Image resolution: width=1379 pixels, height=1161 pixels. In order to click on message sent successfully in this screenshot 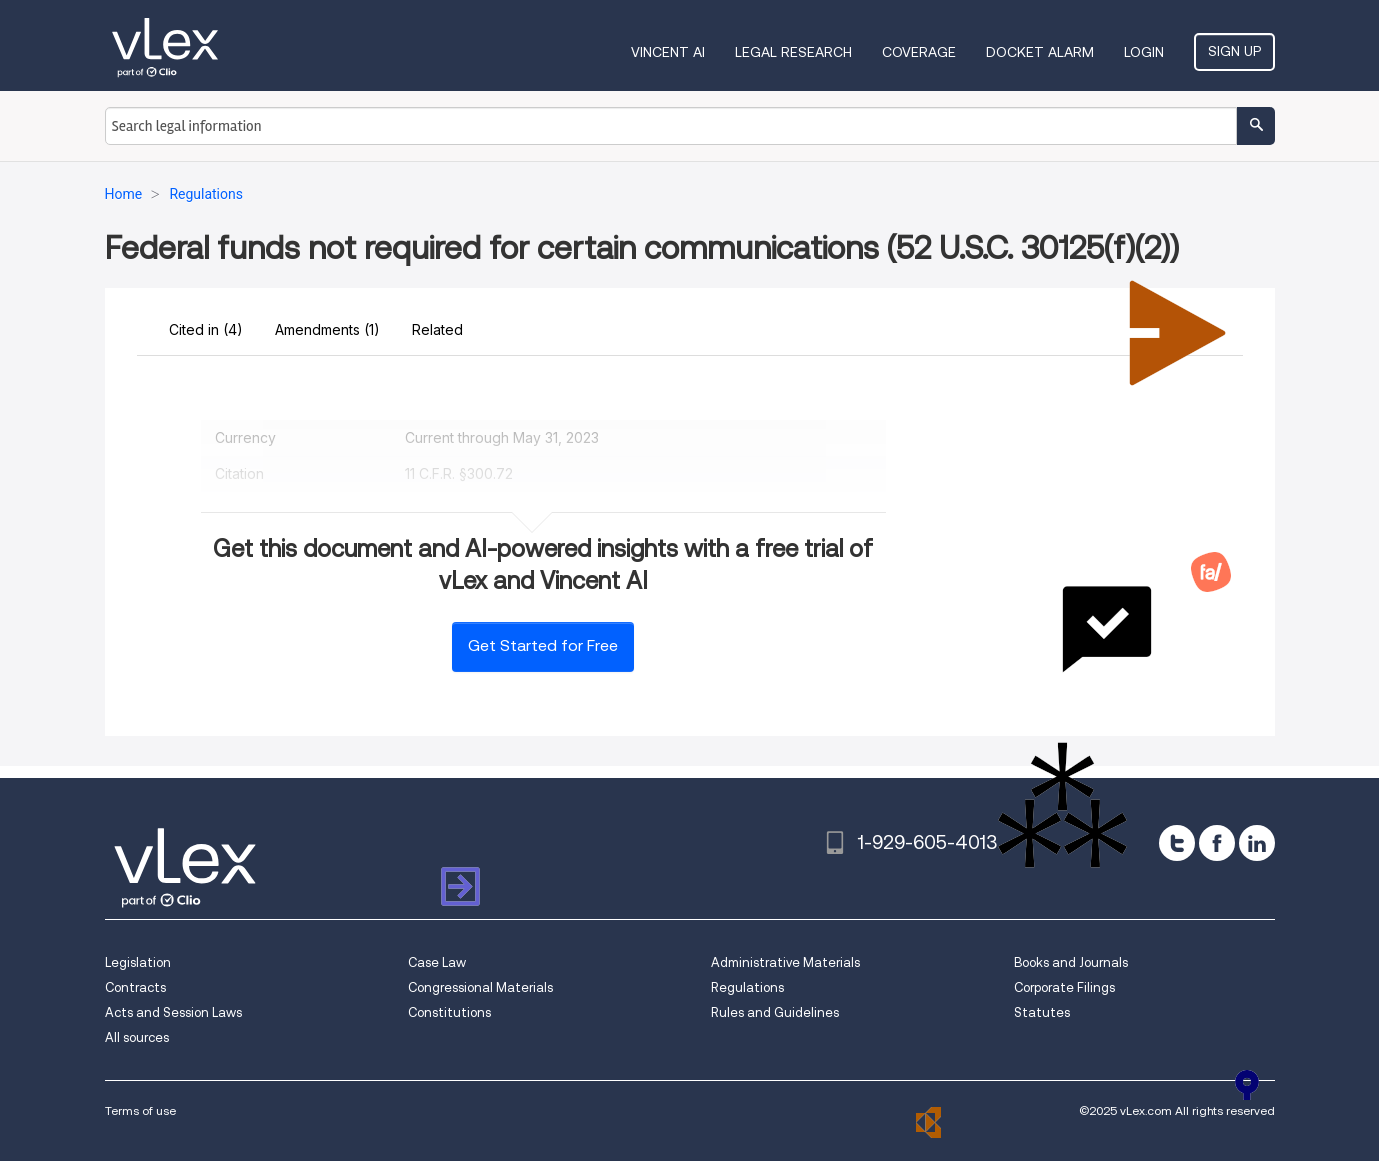, I will do `click(1107, 626)`.